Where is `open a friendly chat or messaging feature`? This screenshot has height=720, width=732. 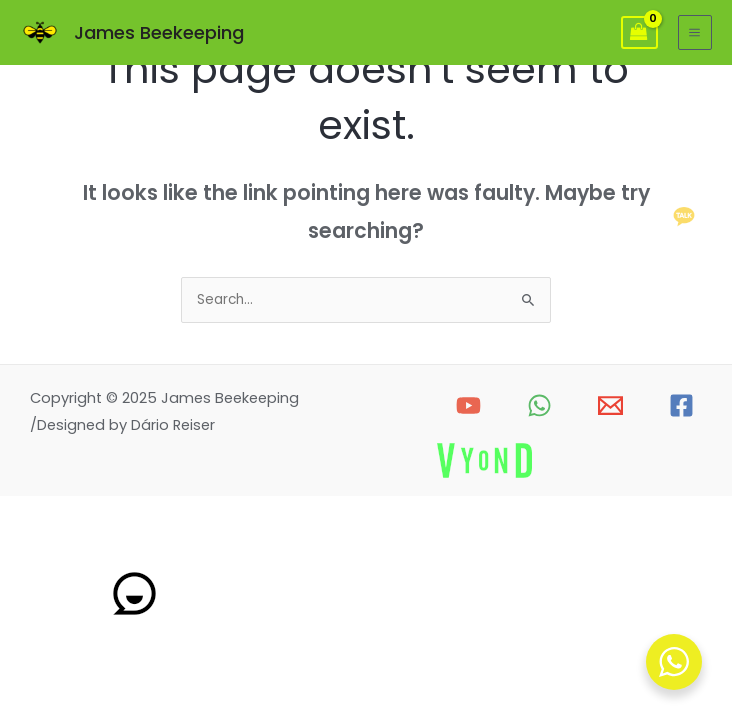
open a friendly chat or messaging feature is located at coordinates (134, 593).